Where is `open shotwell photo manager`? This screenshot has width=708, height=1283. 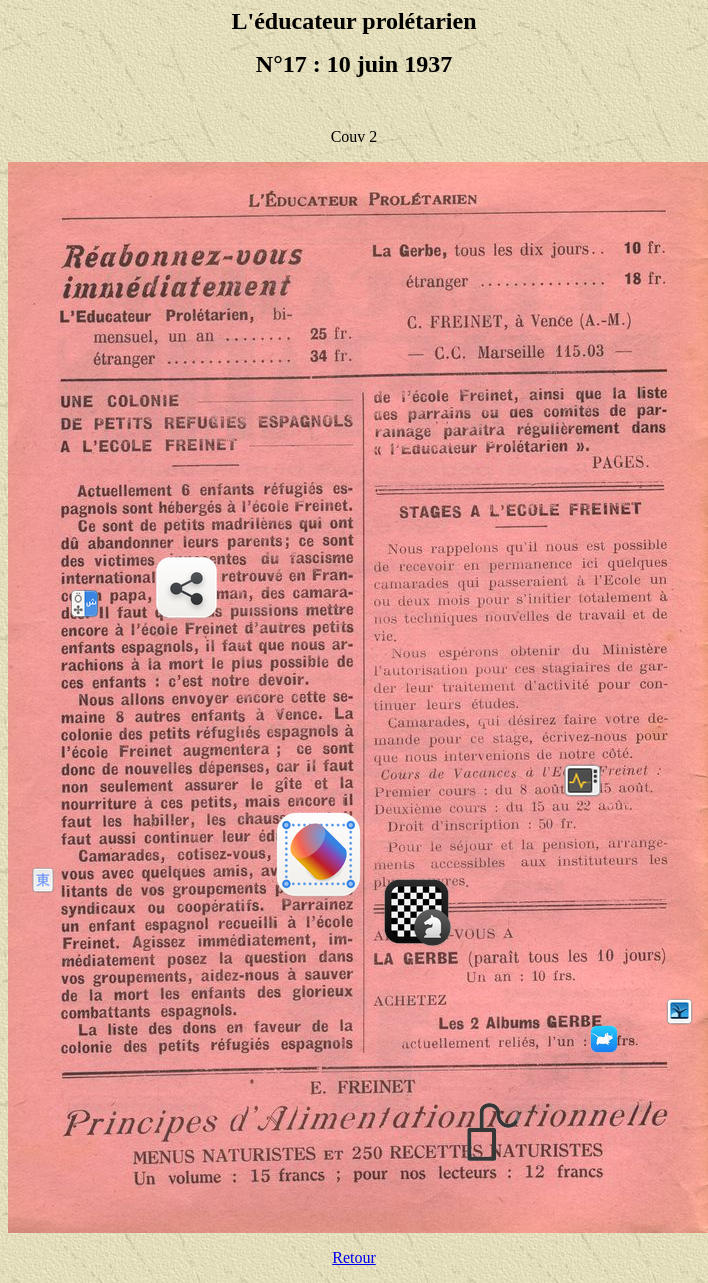 open shotwell photo manager is located at coordinates (679, 1011).